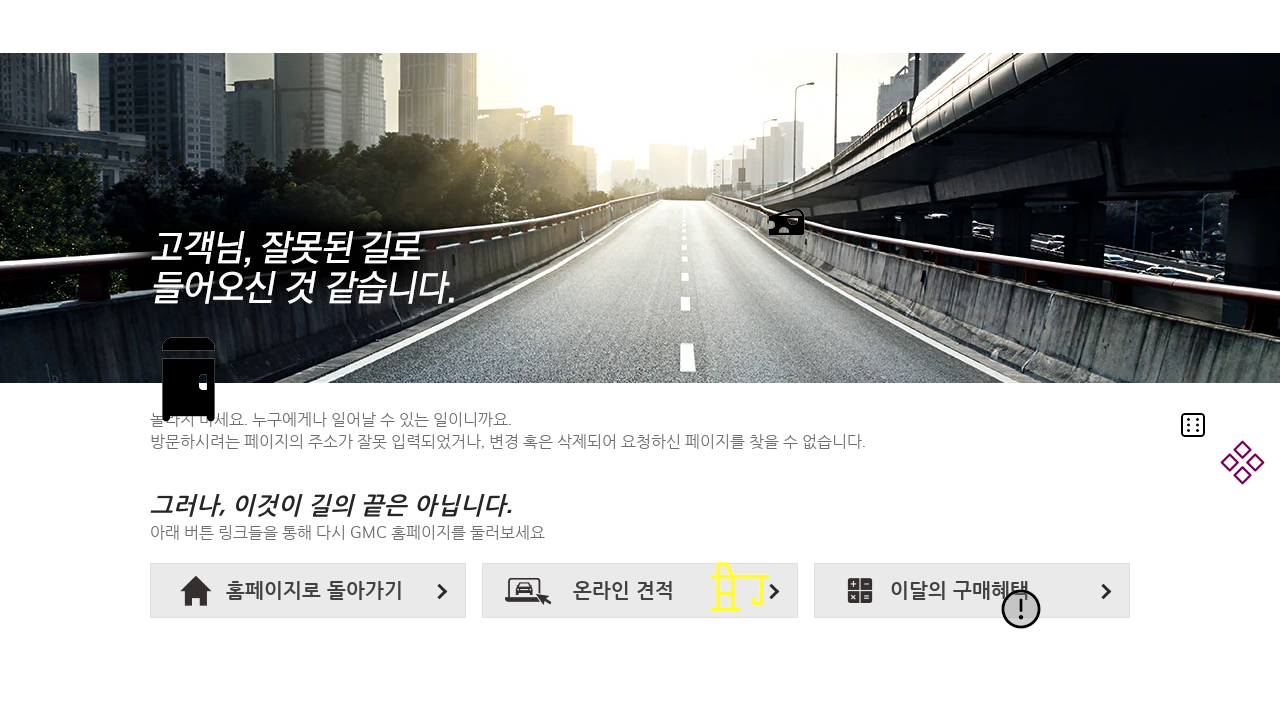  I want to click on randomize or shuffle content, so click(1193, 425).